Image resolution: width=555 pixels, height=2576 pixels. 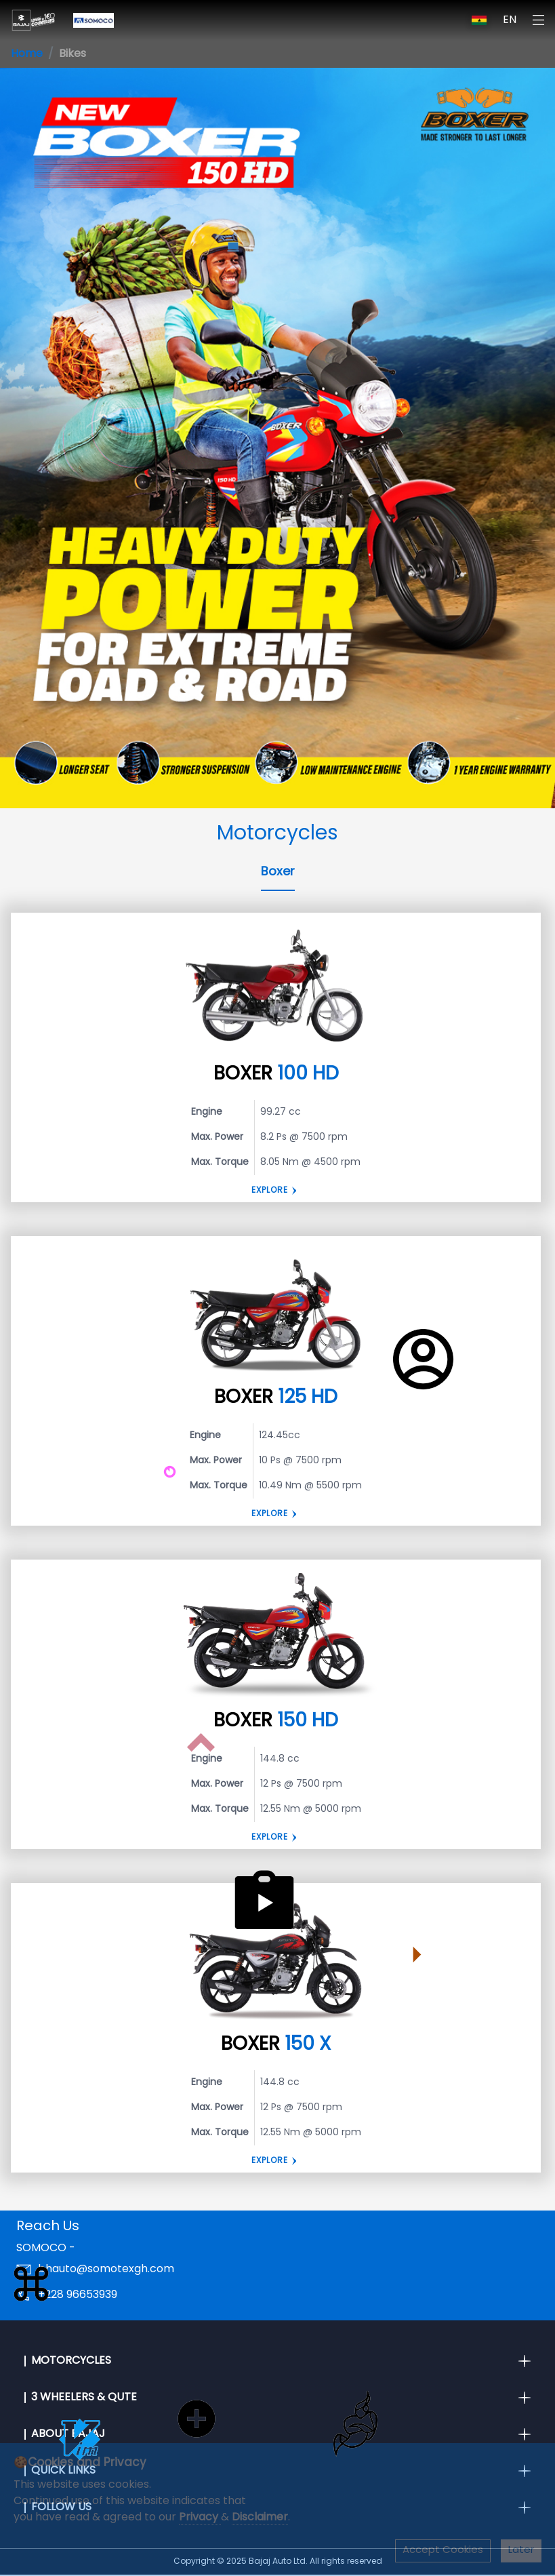 I want to click on start a presentation or slideshow, so click(x=264, y=1903).